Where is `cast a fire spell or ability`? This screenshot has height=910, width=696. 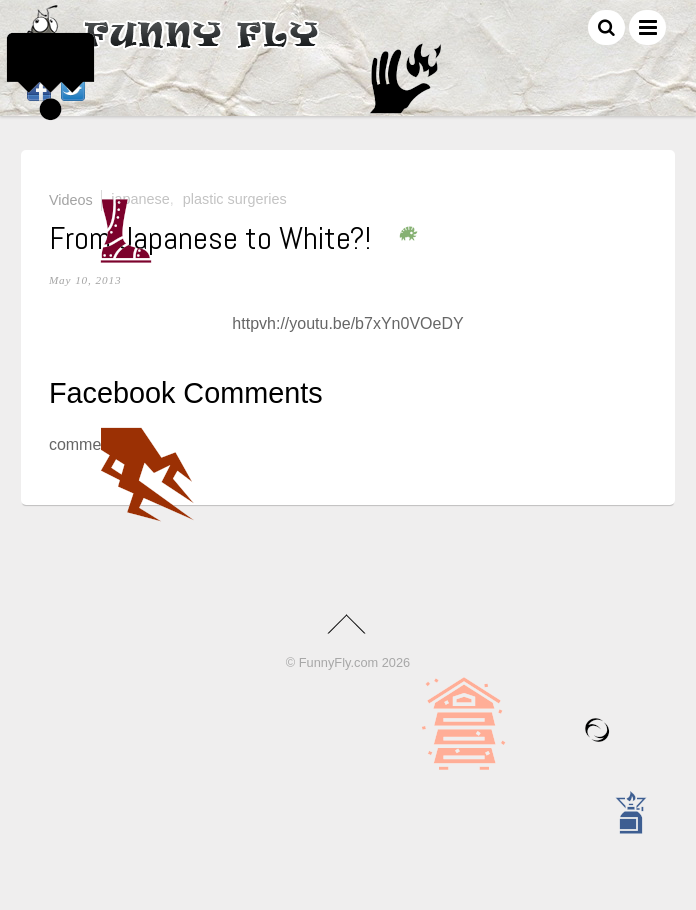 cast a fire spell or ability is located at coordinates (406, 77).